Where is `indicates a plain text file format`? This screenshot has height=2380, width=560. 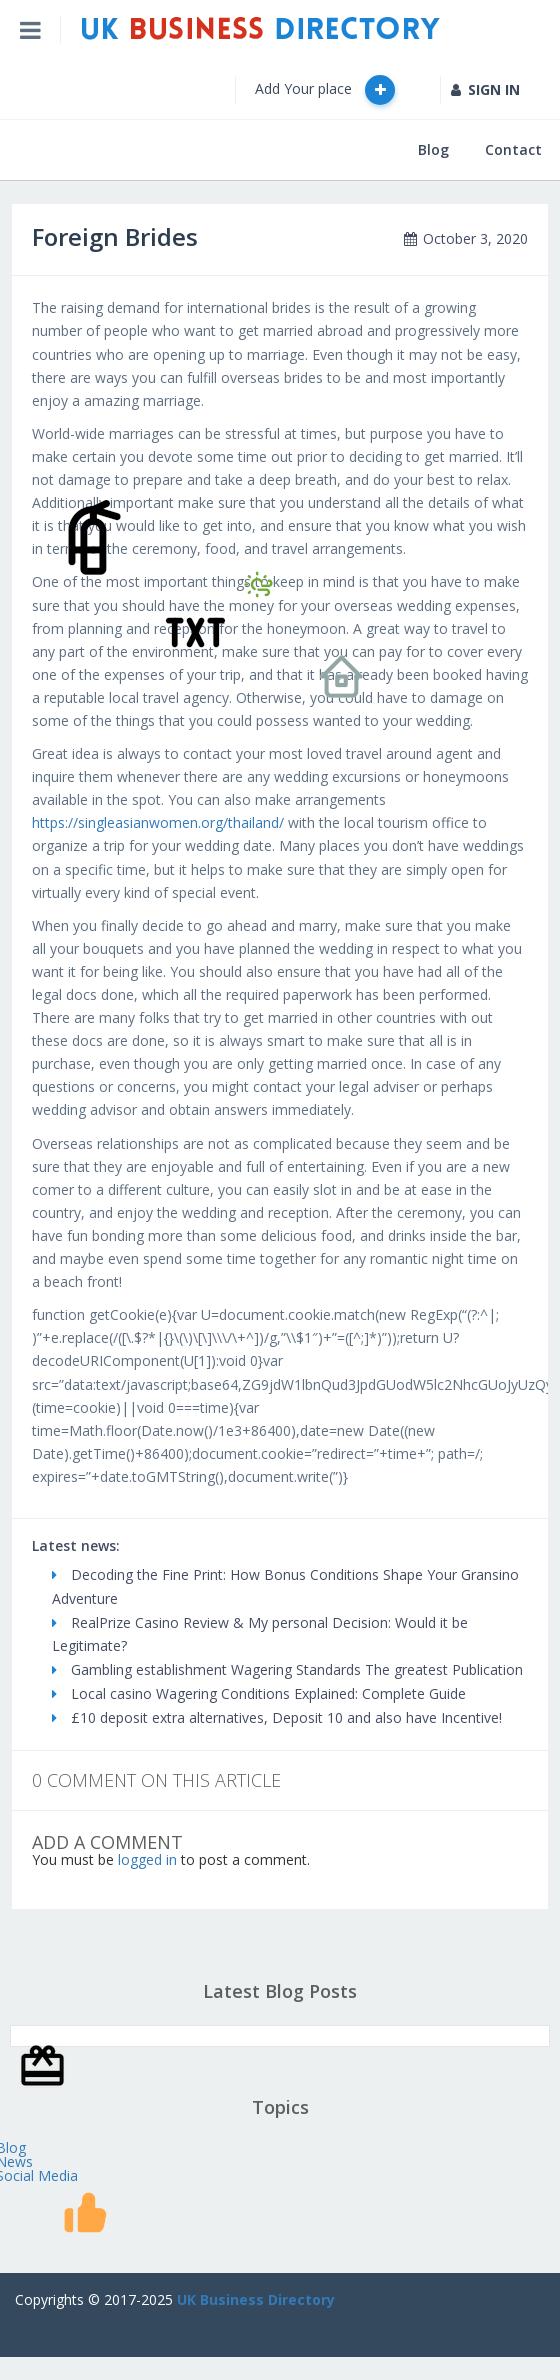
indicates a plain text file format is located at coordinates (195, 632).